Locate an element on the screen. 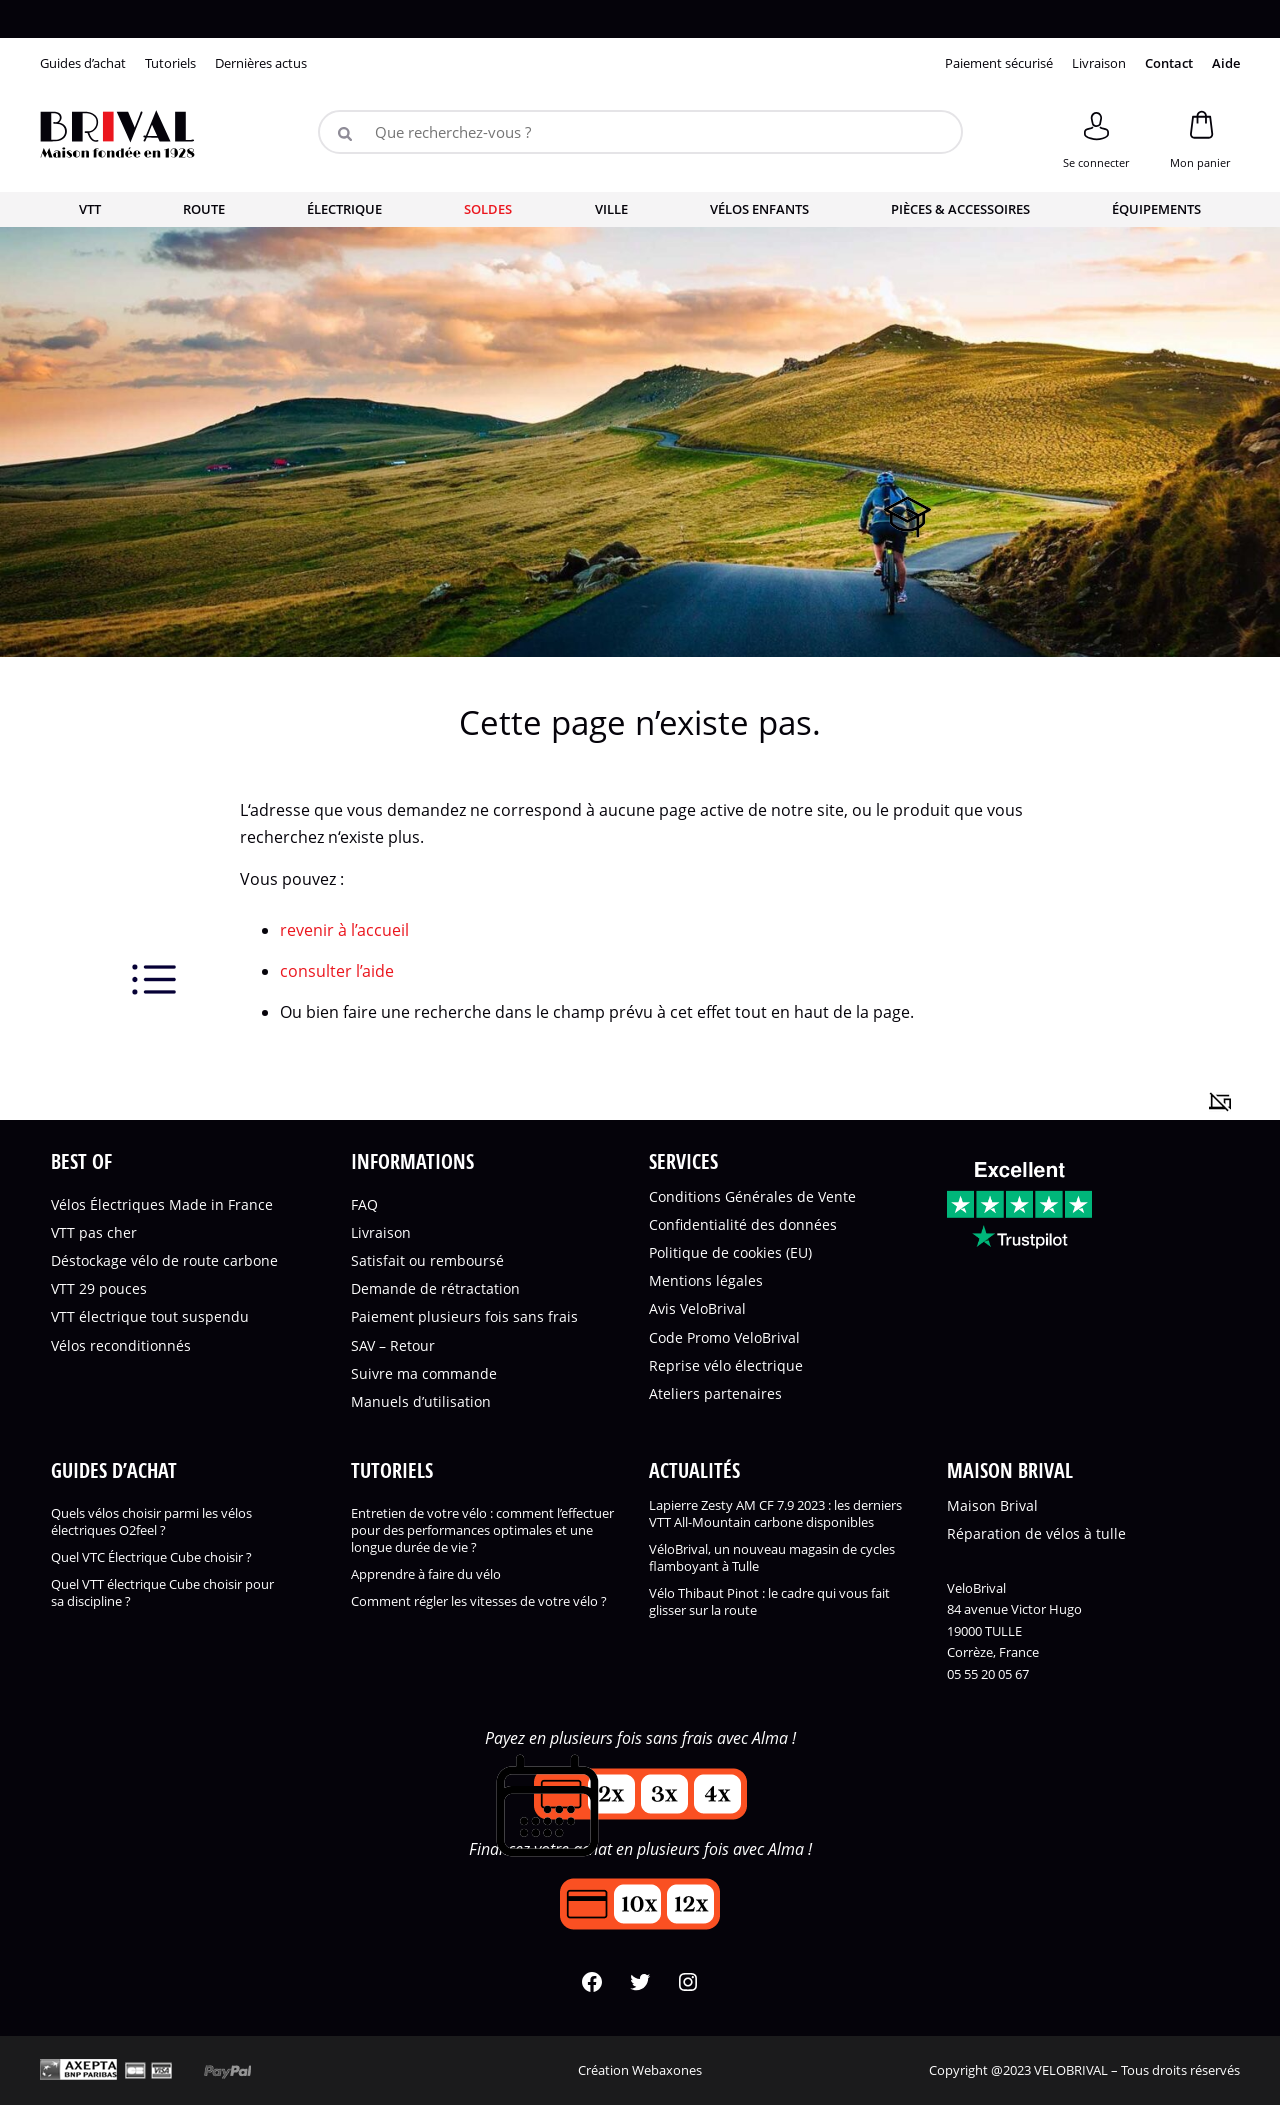  view calendar with scheduled events is located at coordinates (547, 1805).